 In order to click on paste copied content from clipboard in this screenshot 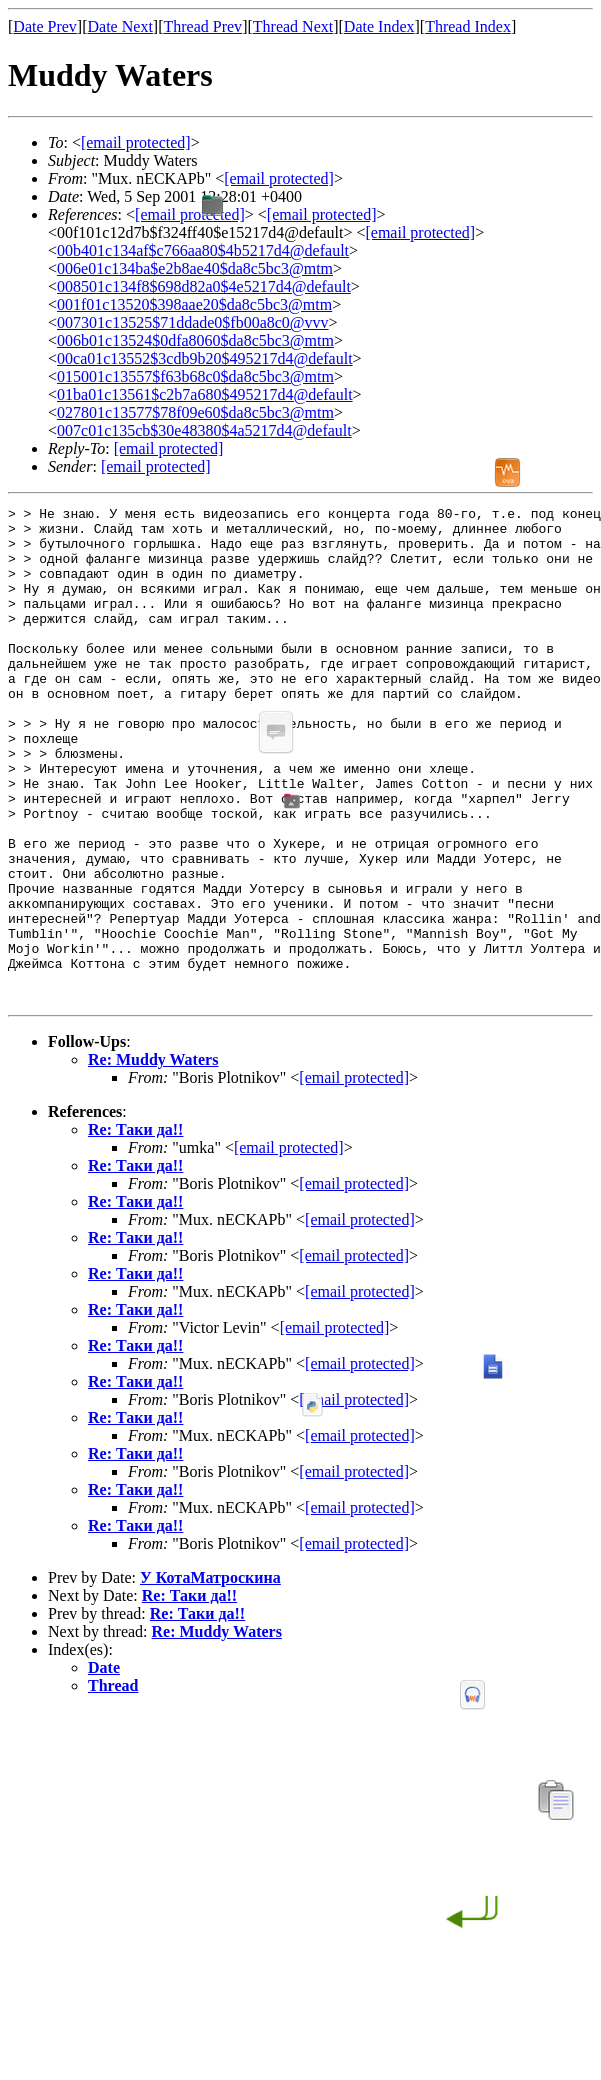, I will do `click(556, 1800)`.